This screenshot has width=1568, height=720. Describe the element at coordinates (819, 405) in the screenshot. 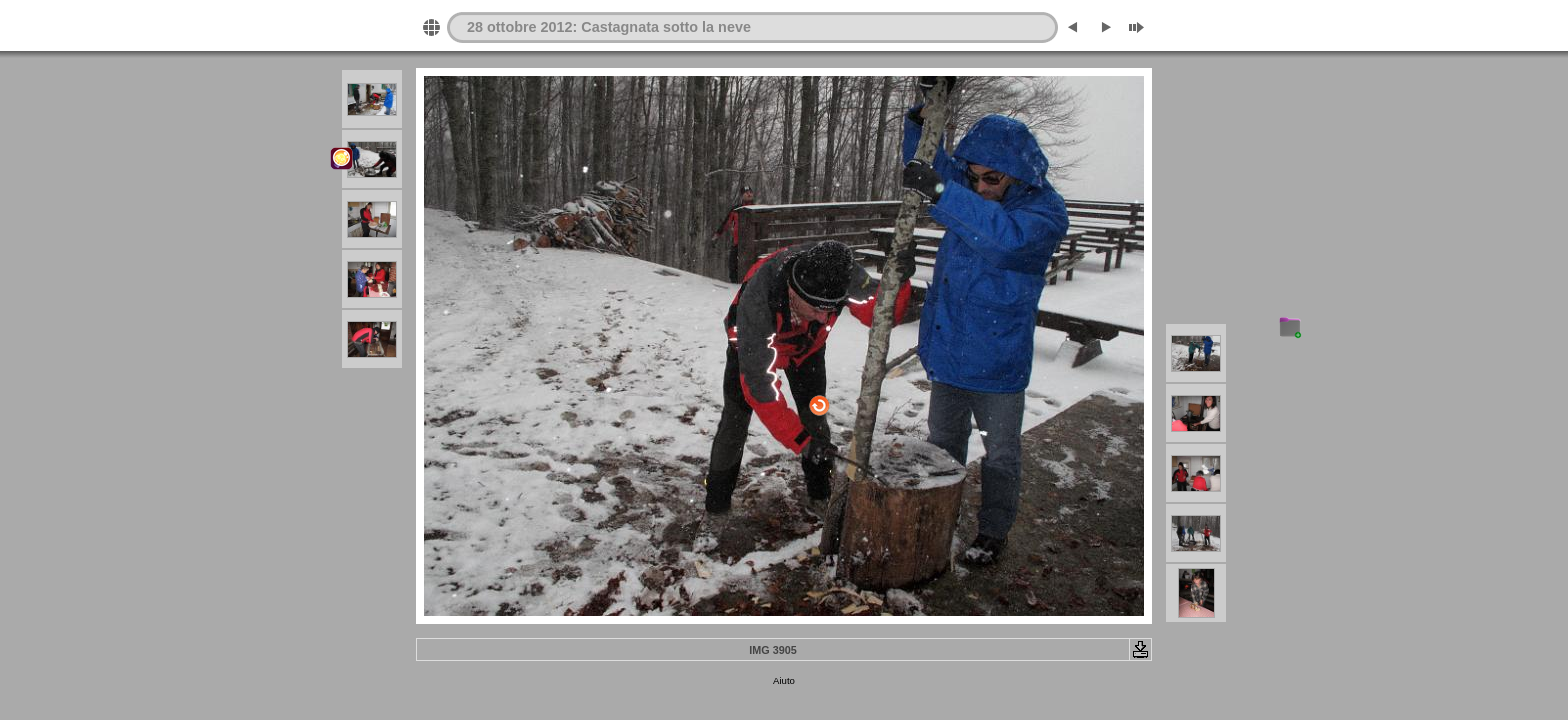

I see `open ubuntu livepatch settings` at that location.